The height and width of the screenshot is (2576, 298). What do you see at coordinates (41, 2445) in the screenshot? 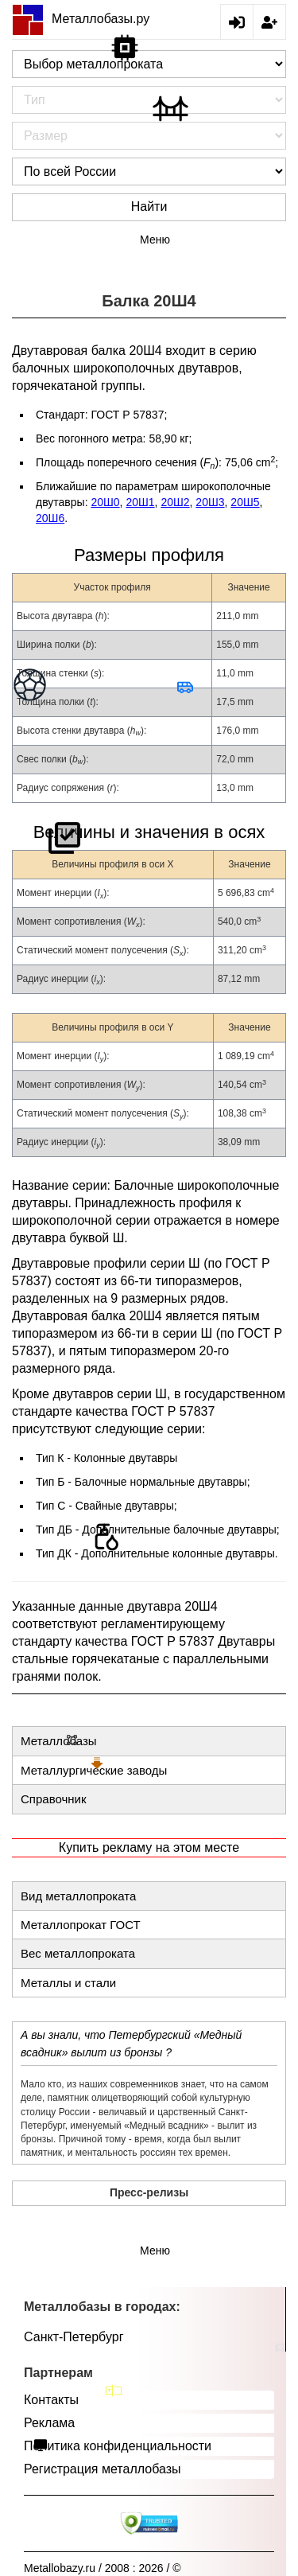
I see `view display settings` at bounding box center [41, 2445].